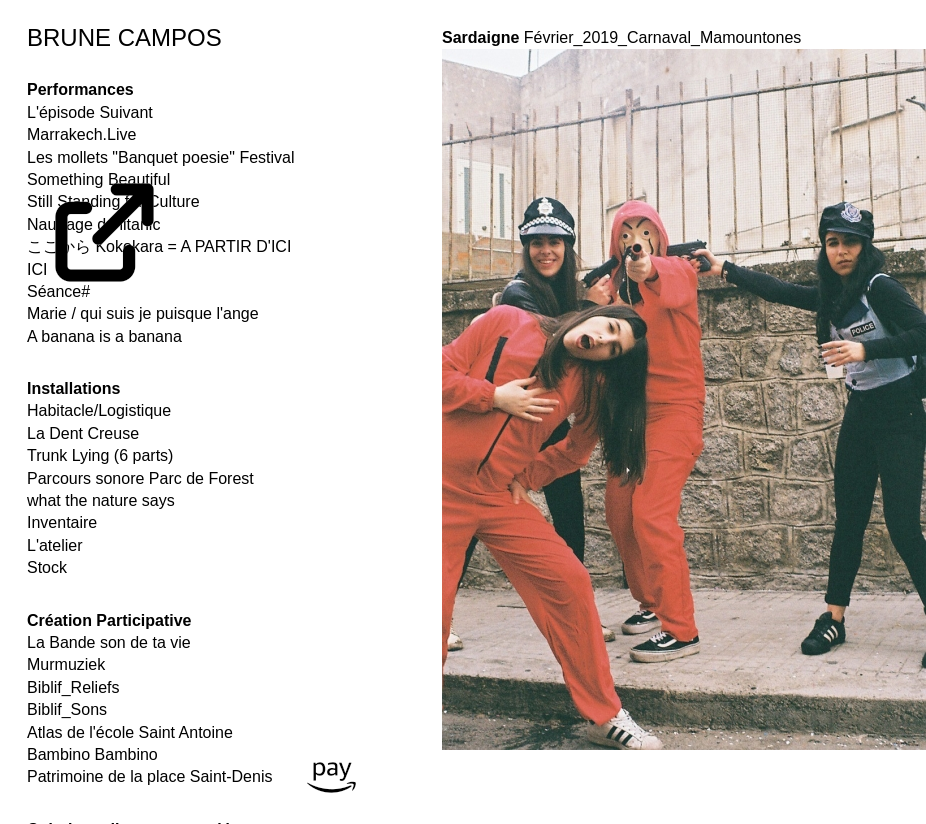  I want to click on open link in a new tab or window, so click(104, 232).